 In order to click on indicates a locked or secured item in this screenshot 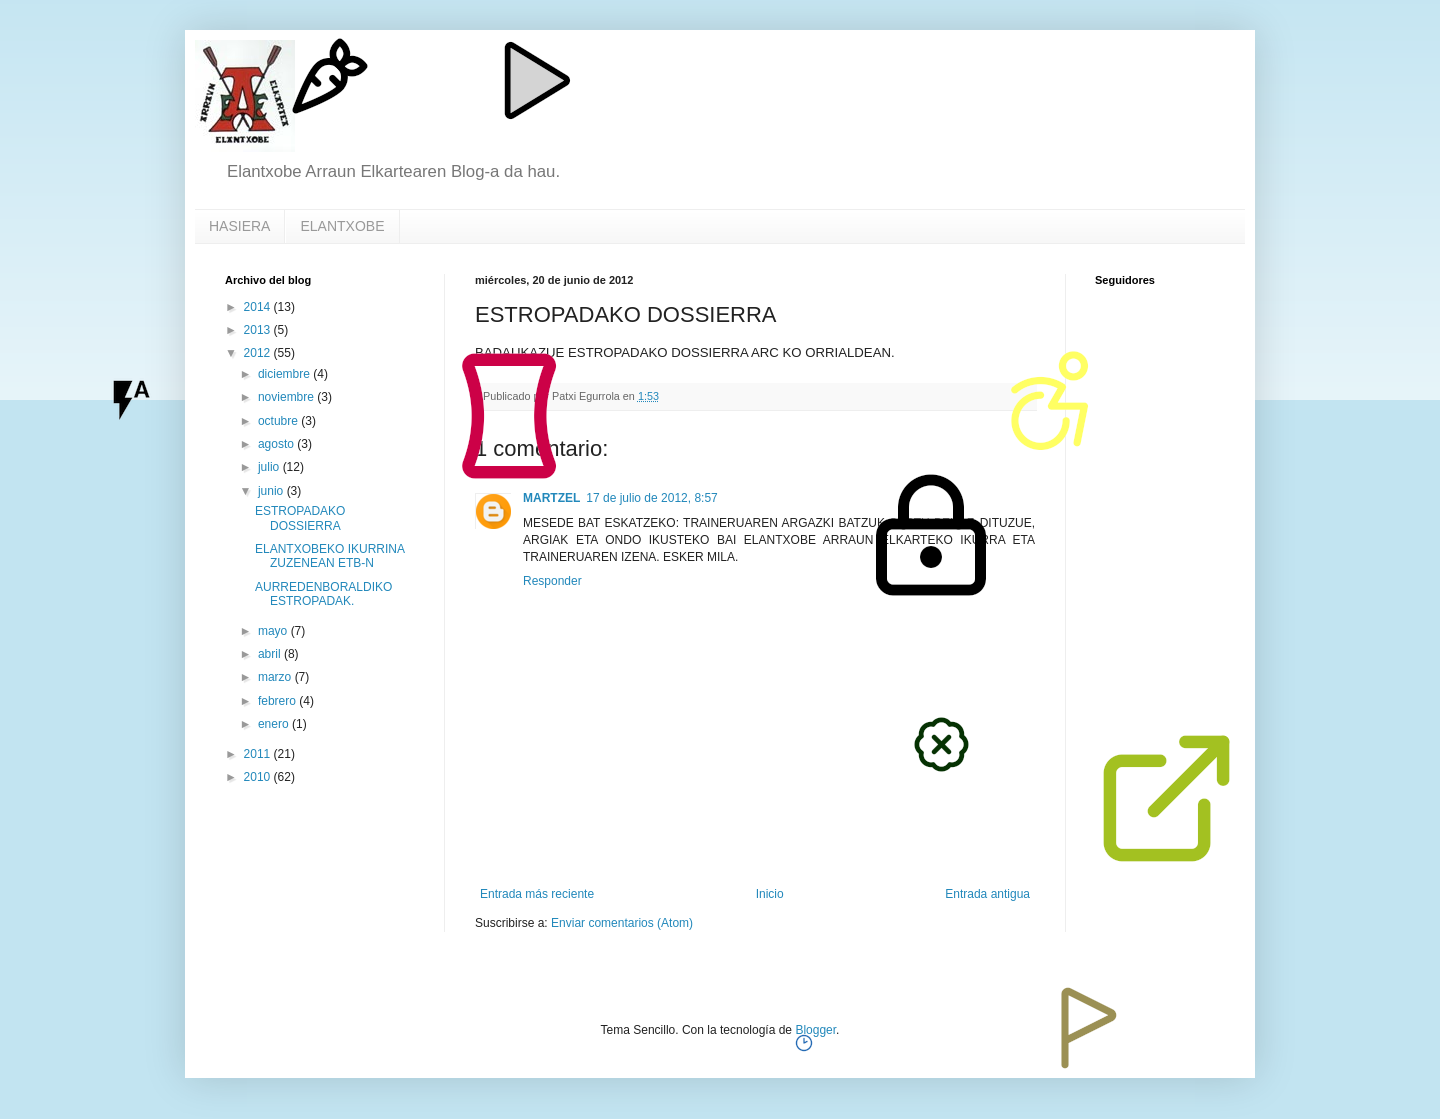, I will do `click(931, 535)`.